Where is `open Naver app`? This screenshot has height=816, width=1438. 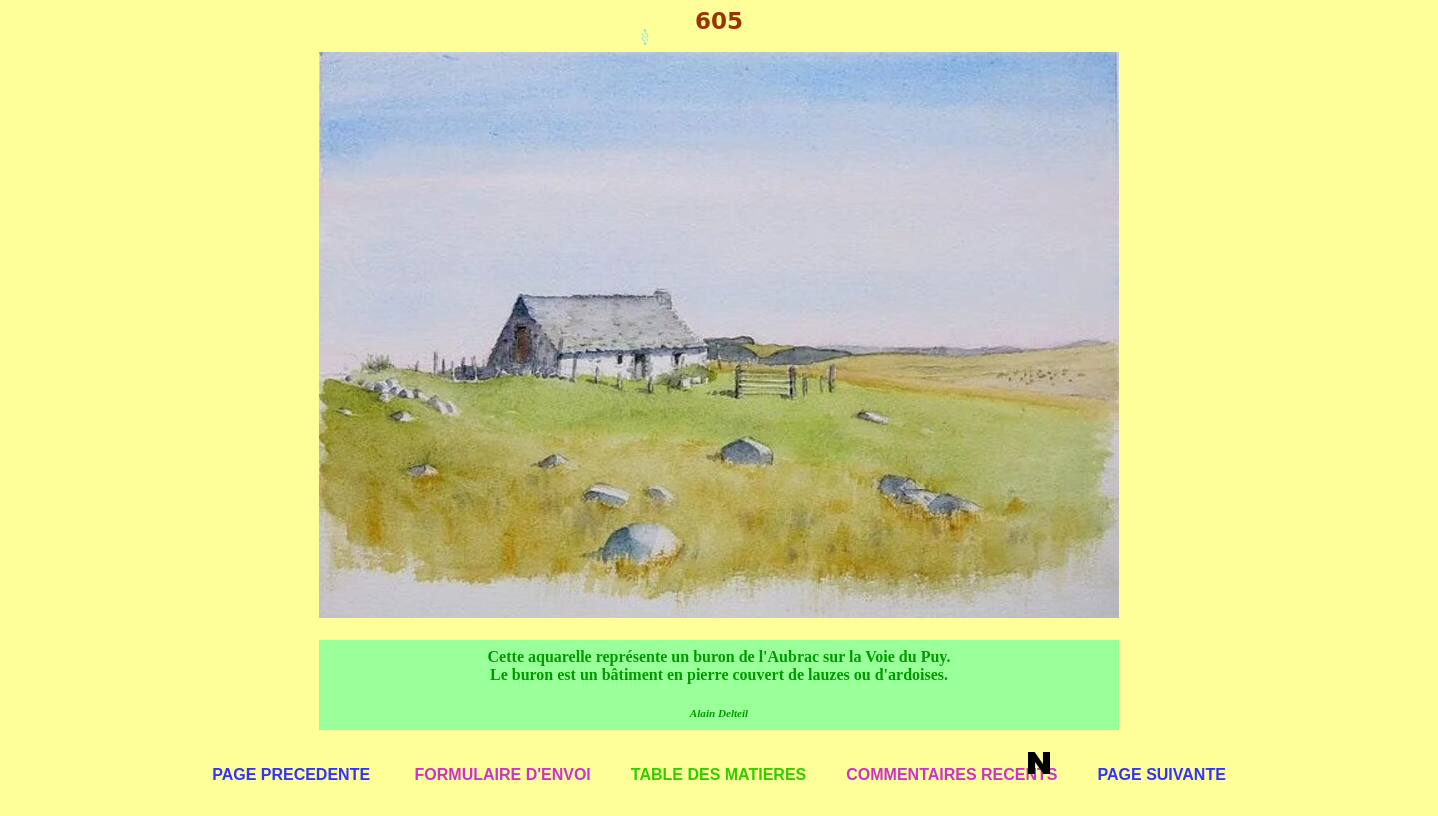
open Naver app is located at coordinates (1039, 763).